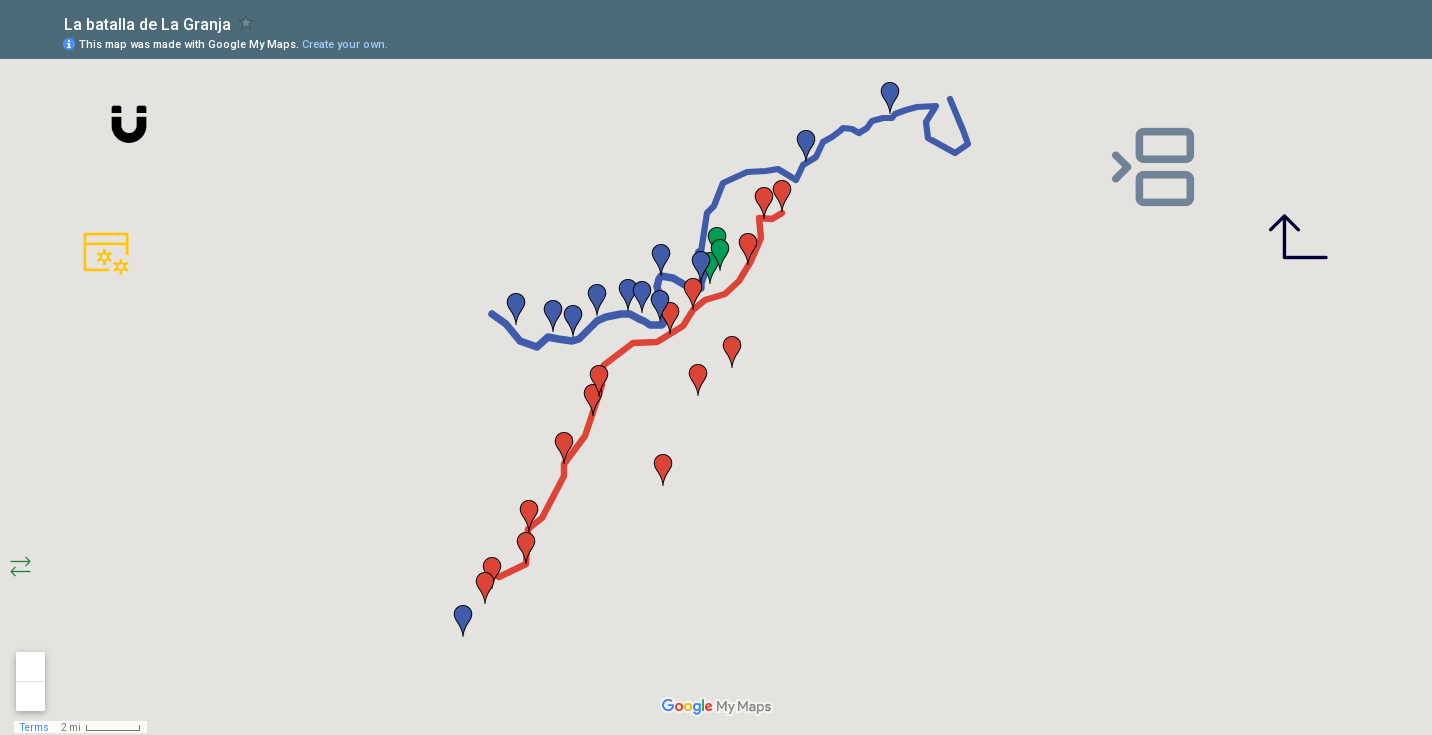  I want to click on attract or pull related items together, so click(129, 123).